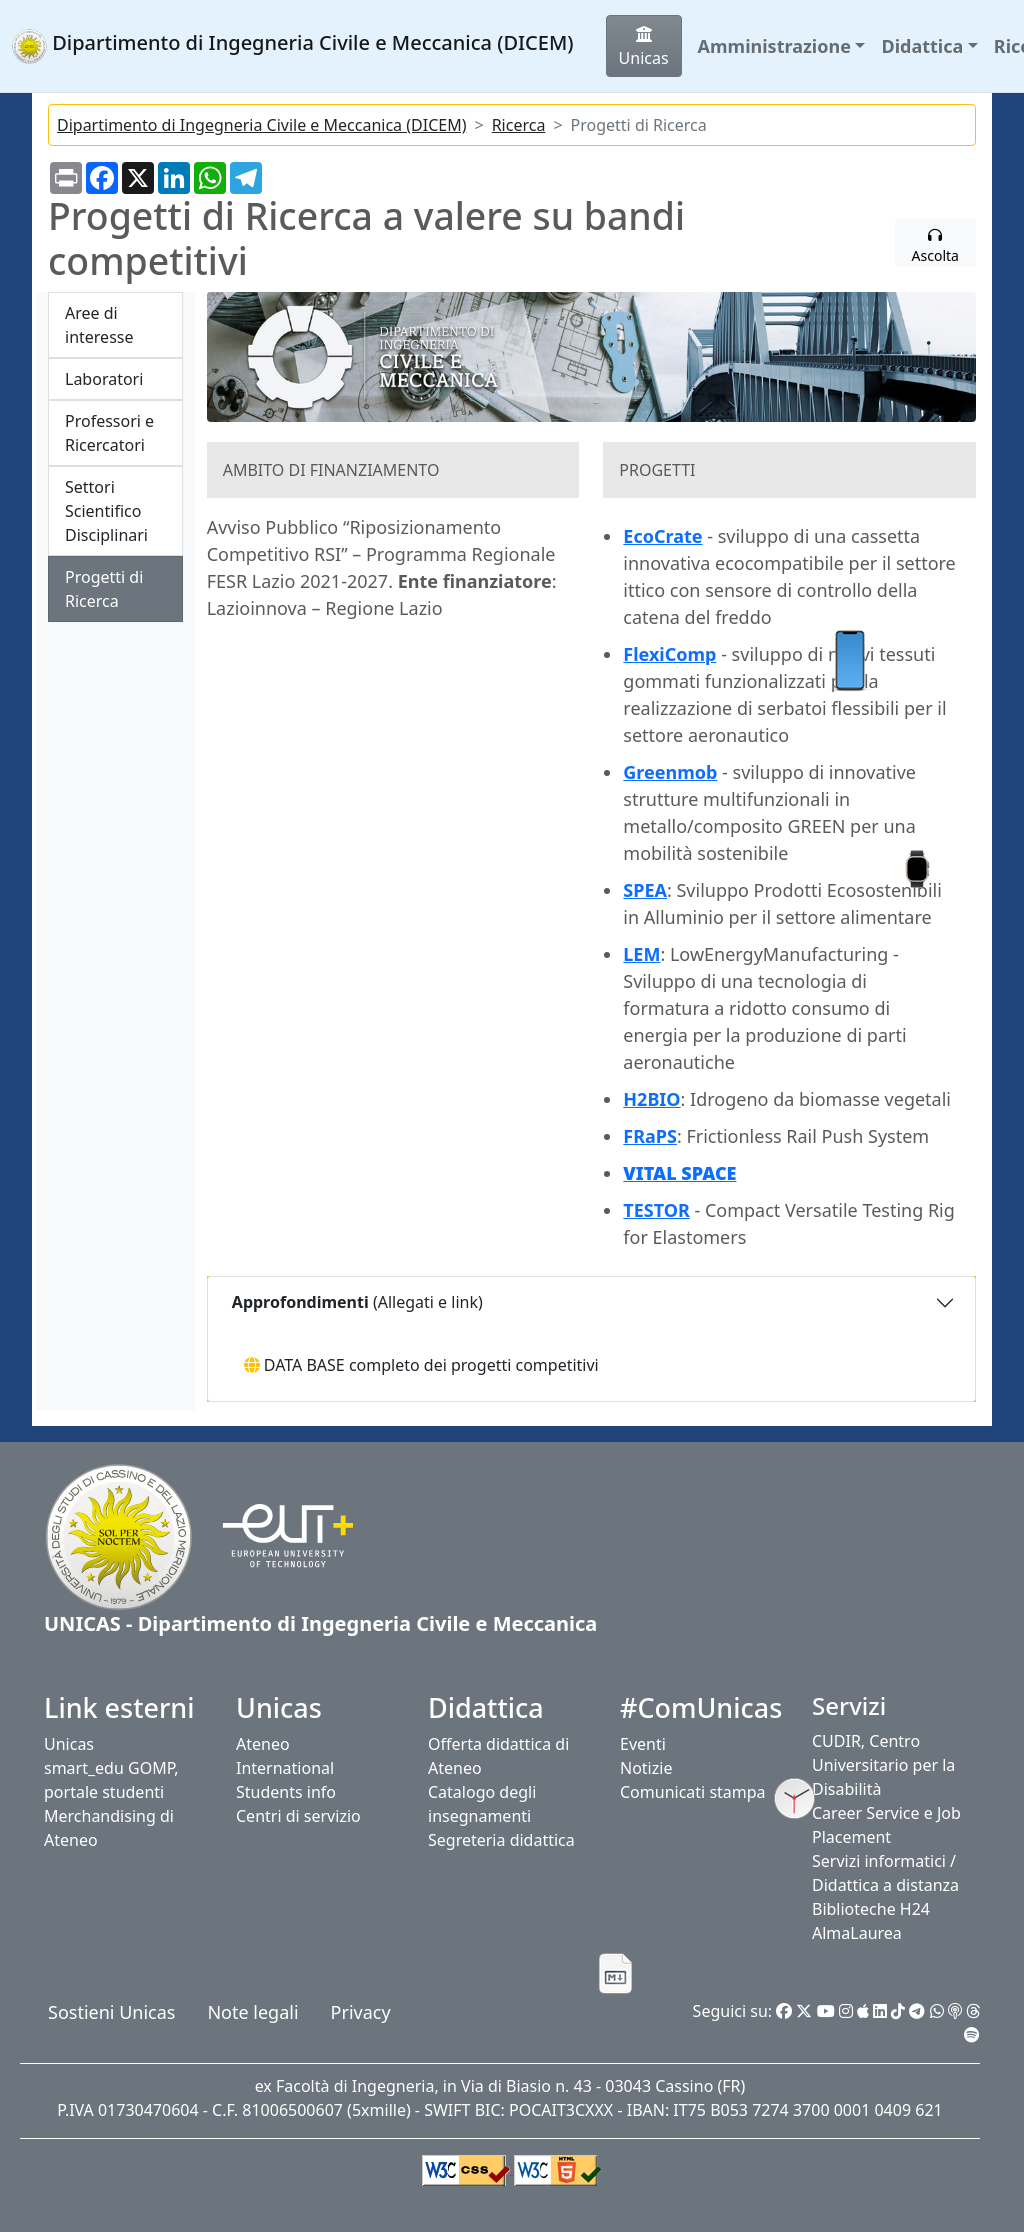 This screenshot has height=2232, width=1024. Describe the element at coordinates (794, 1798) in the screenshot. I see `access recently opened files and folders` at that location.